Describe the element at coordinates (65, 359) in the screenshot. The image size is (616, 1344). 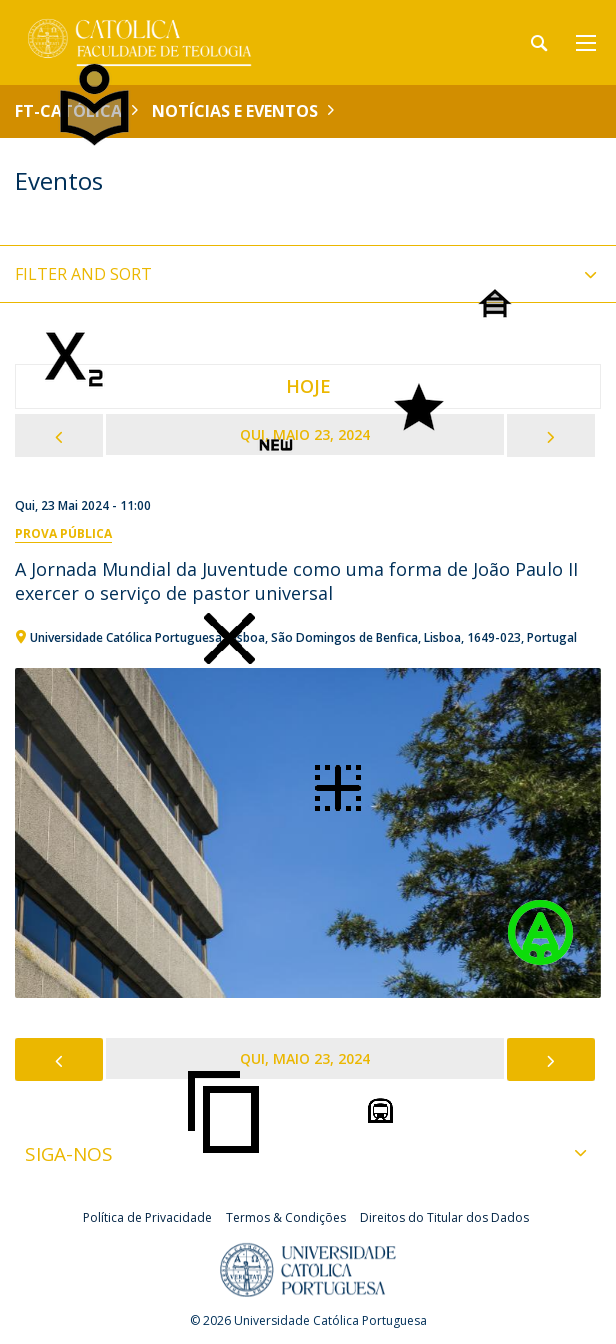
I see `format text as subscript` at that location.